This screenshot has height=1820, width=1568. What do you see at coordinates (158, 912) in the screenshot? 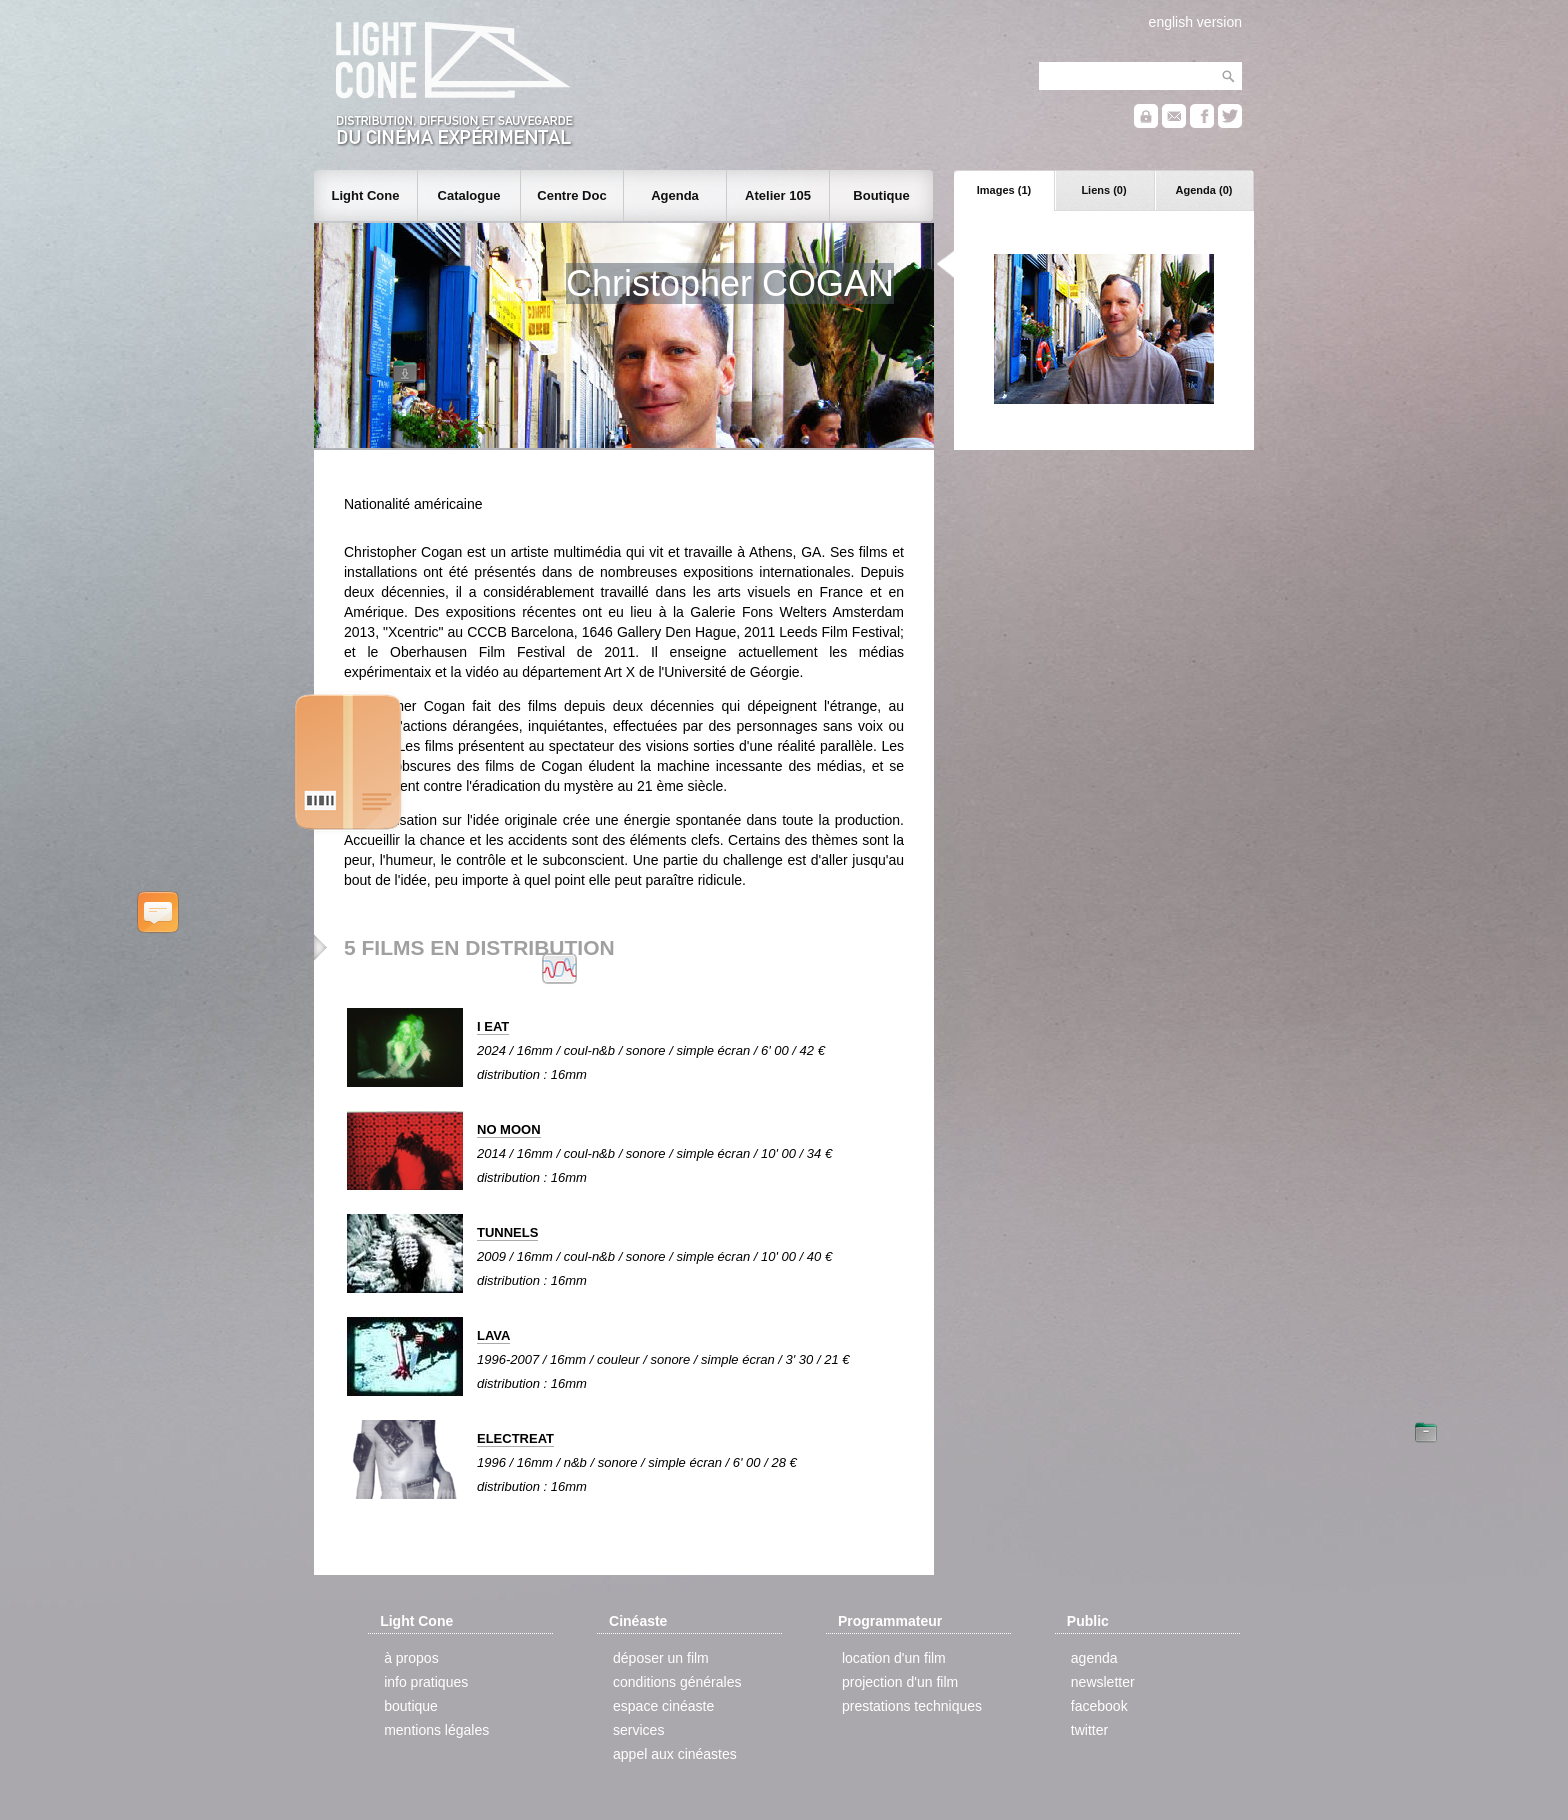
I see `open the messaging app` at bounding box center [158, 912].